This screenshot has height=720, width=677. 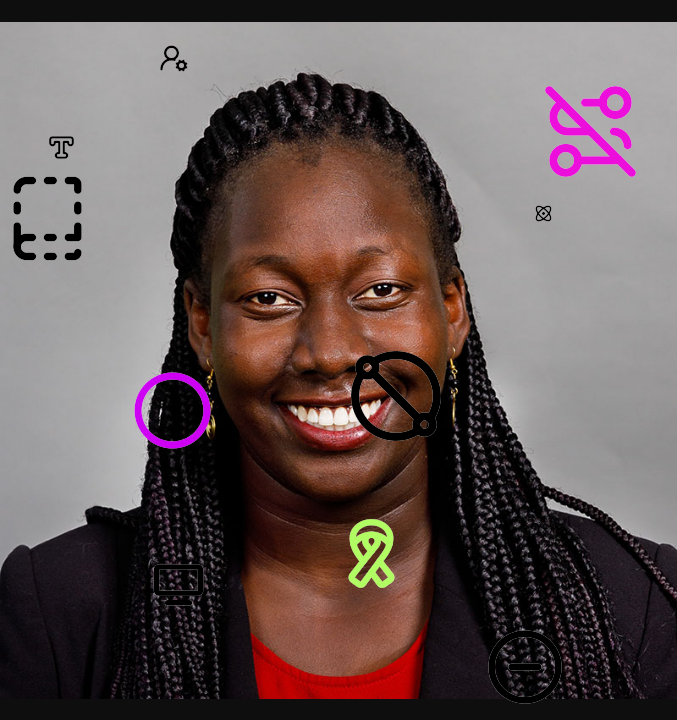 I want to click on awareness ribbon symbol for a cause or campaign, so click(x=371, y=553).